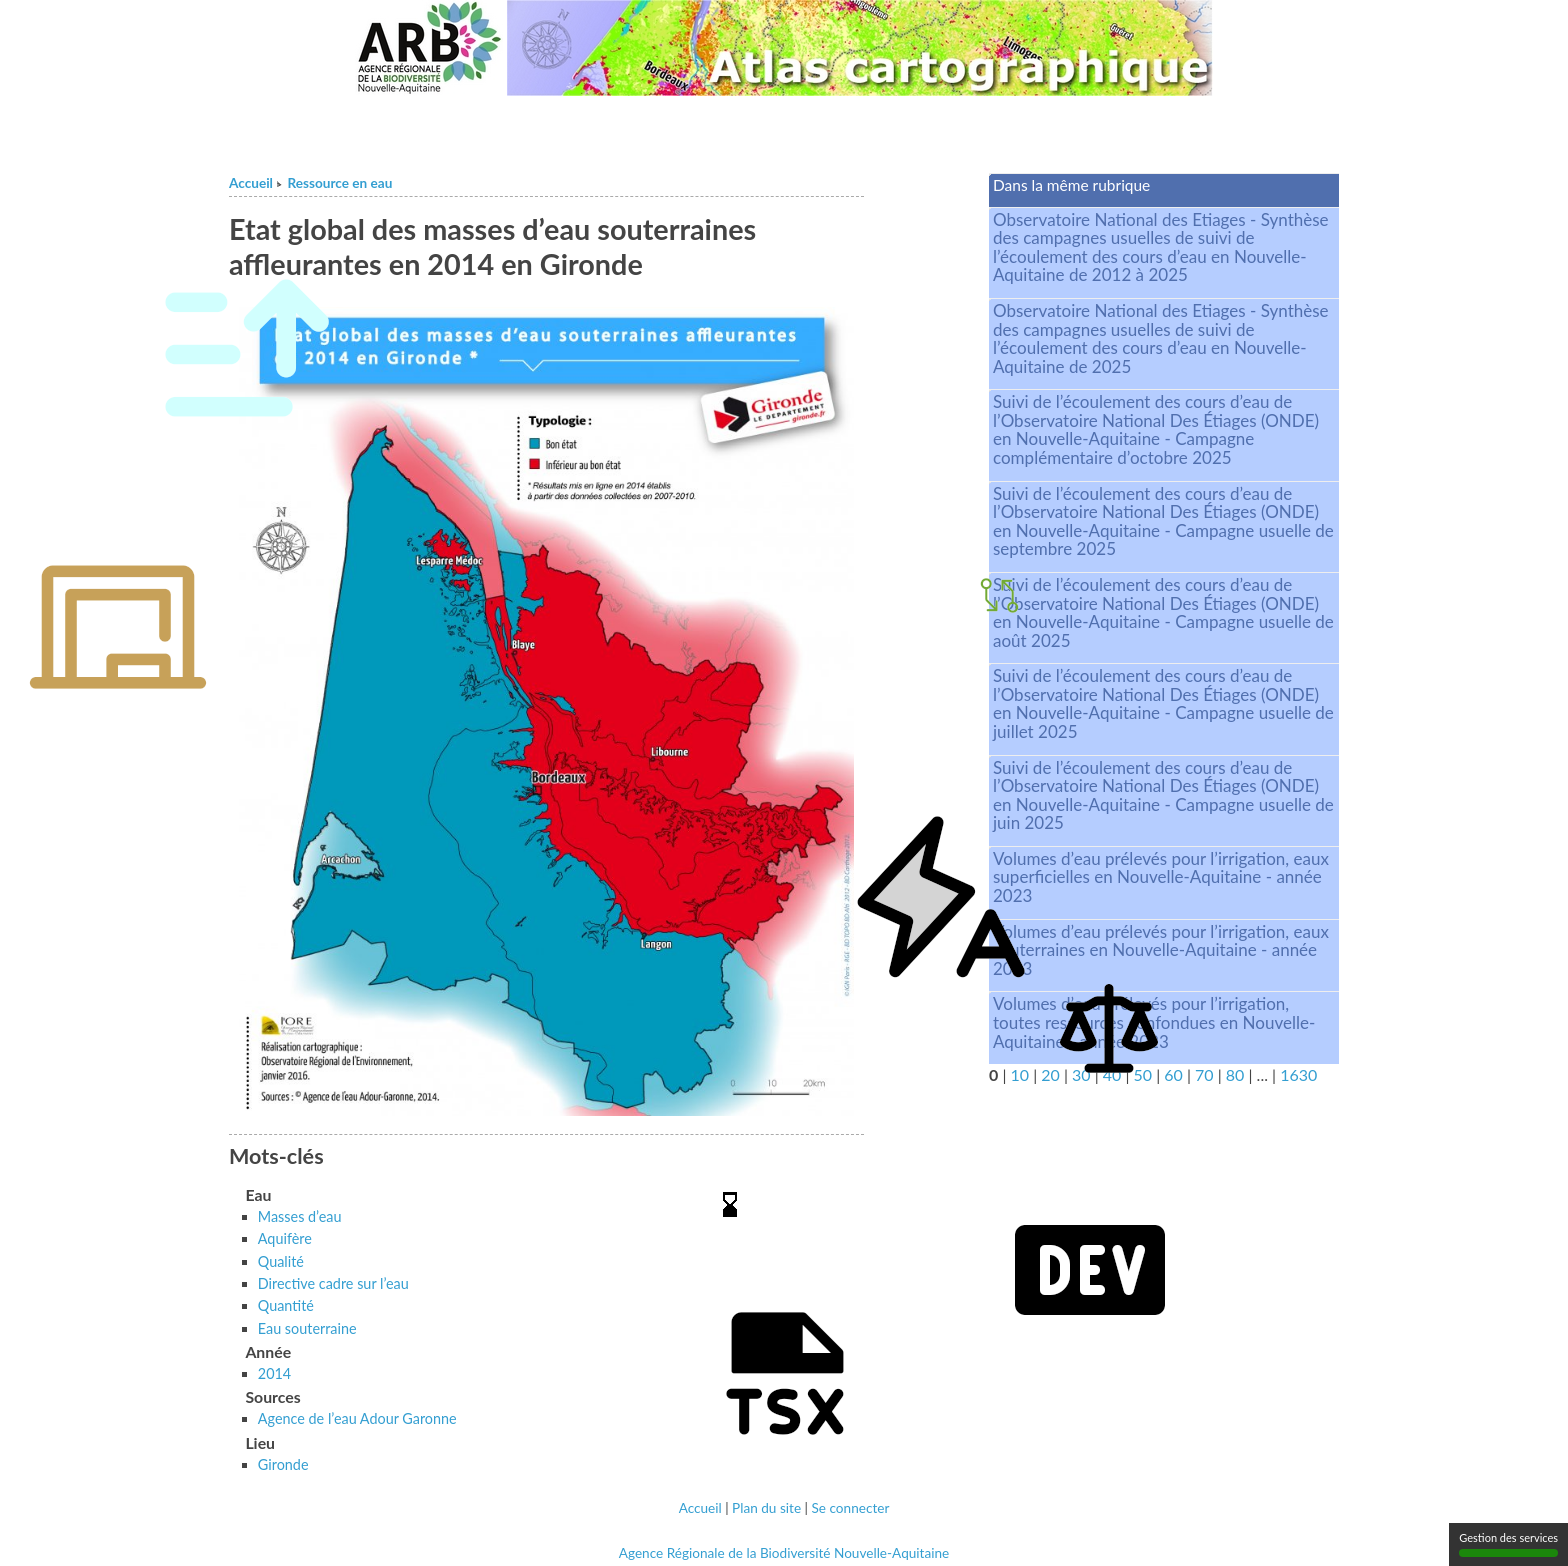 This screenshot has width=1568, height=1566. I want to click on indicates time remaining or process nearing completion, so click(730, 1205).